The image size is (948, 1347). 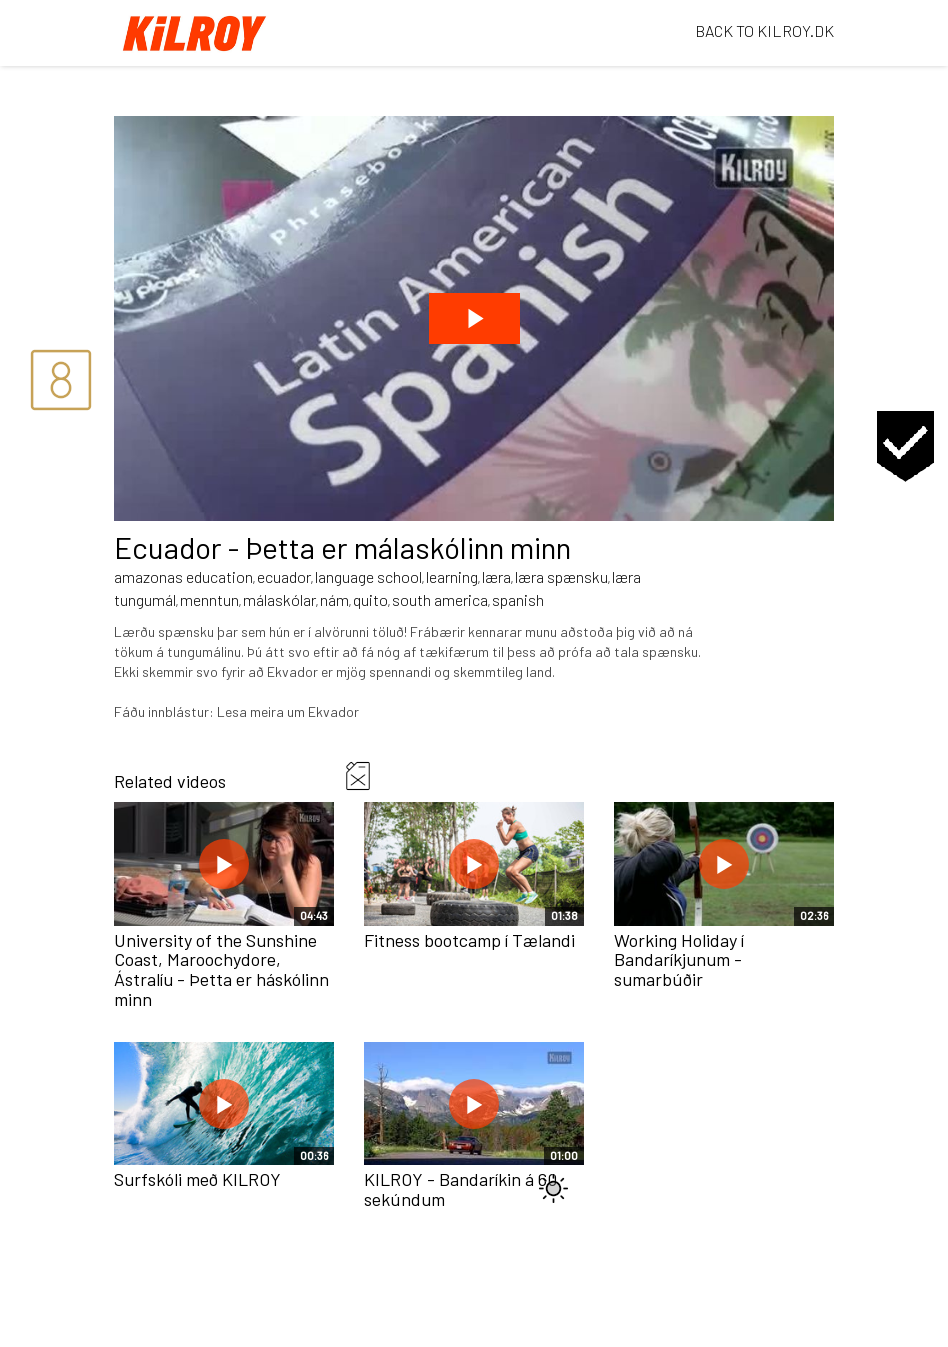 What do you see at coordinates (553, 1188) in the screenshot?
I see `toggle light mode or theme` at bounding box center [553, 1188].